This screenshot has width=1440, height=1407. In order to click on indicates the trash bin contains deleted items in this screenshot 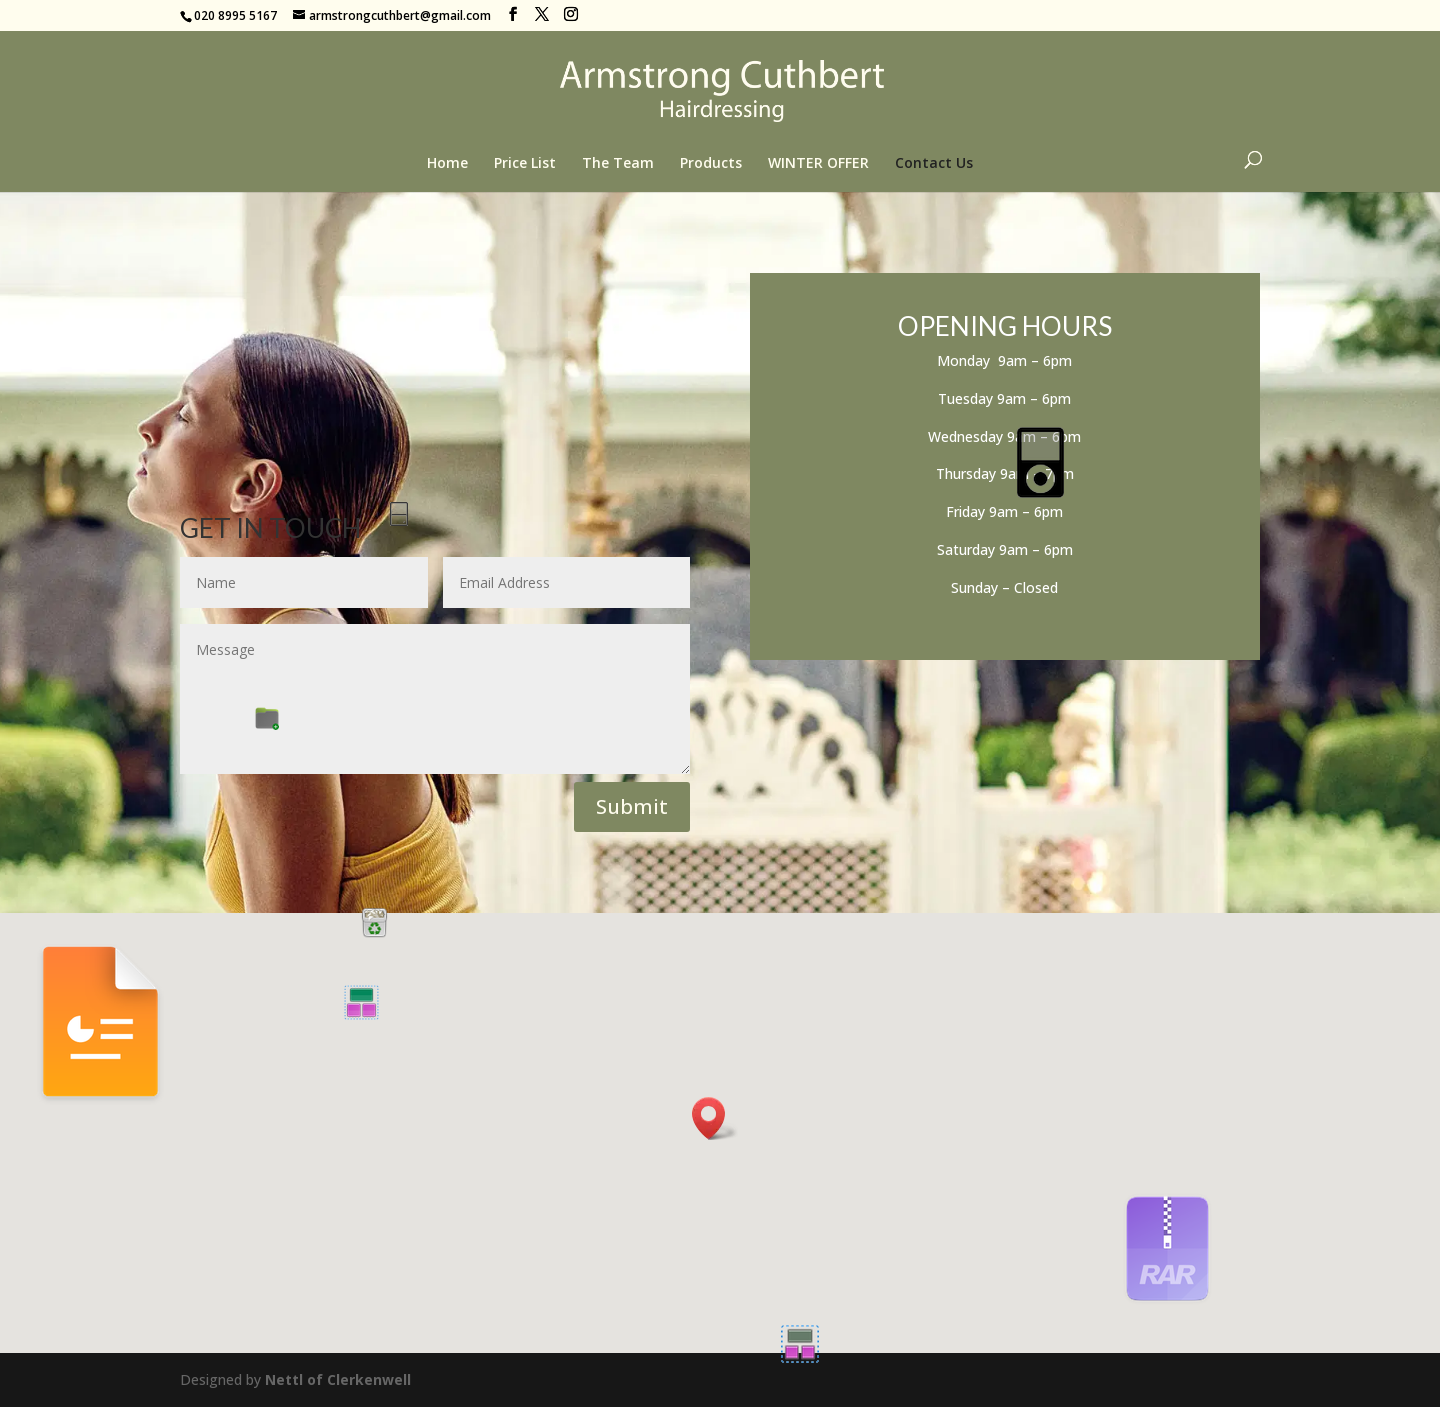, I will do `click(374, 922)`.